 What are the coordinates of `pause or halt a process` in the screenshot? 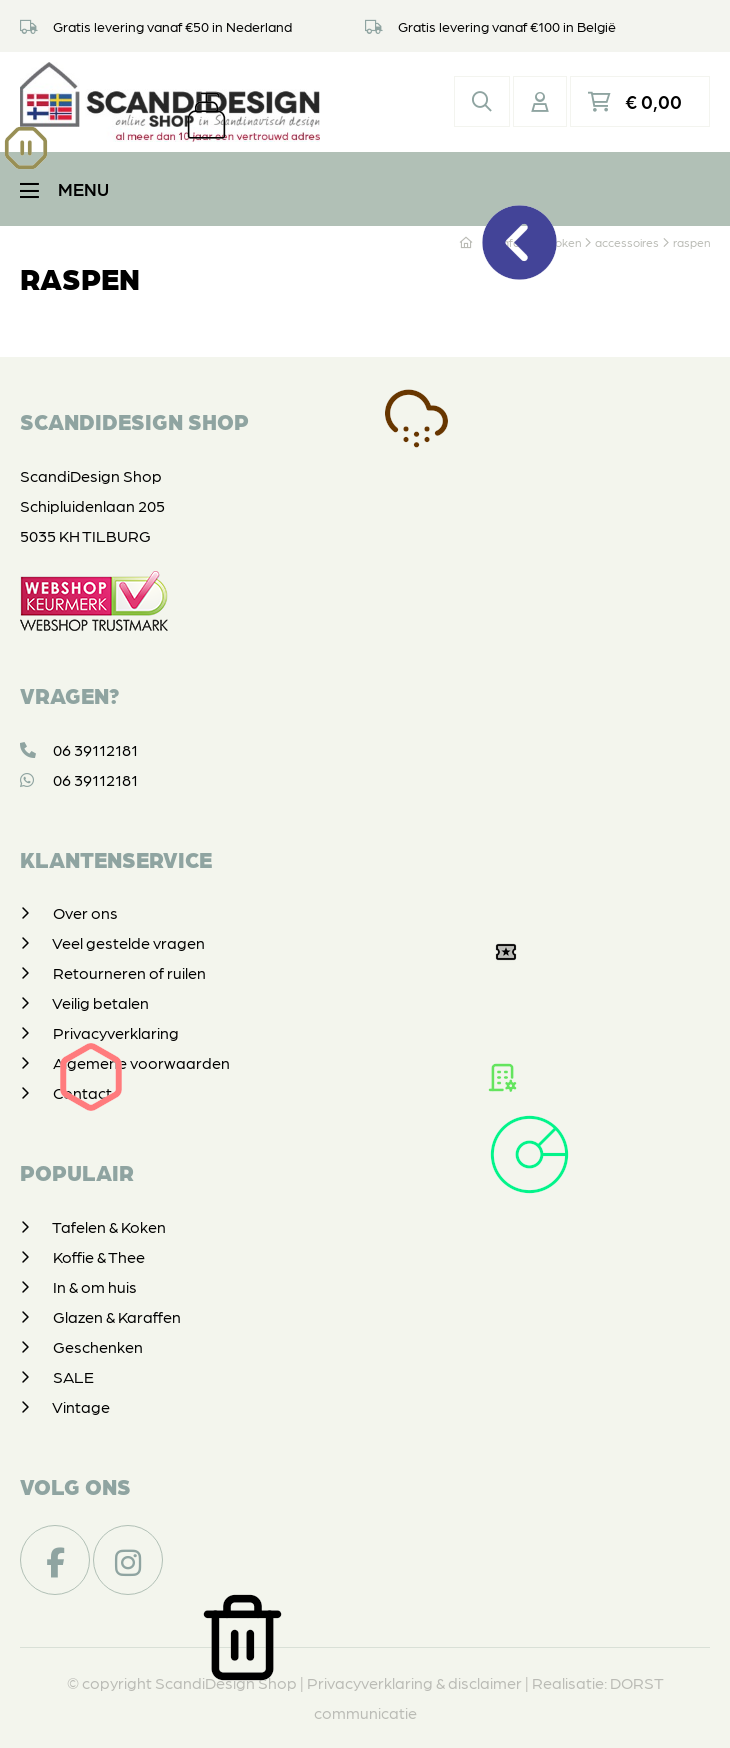 It's located at (26, 148).